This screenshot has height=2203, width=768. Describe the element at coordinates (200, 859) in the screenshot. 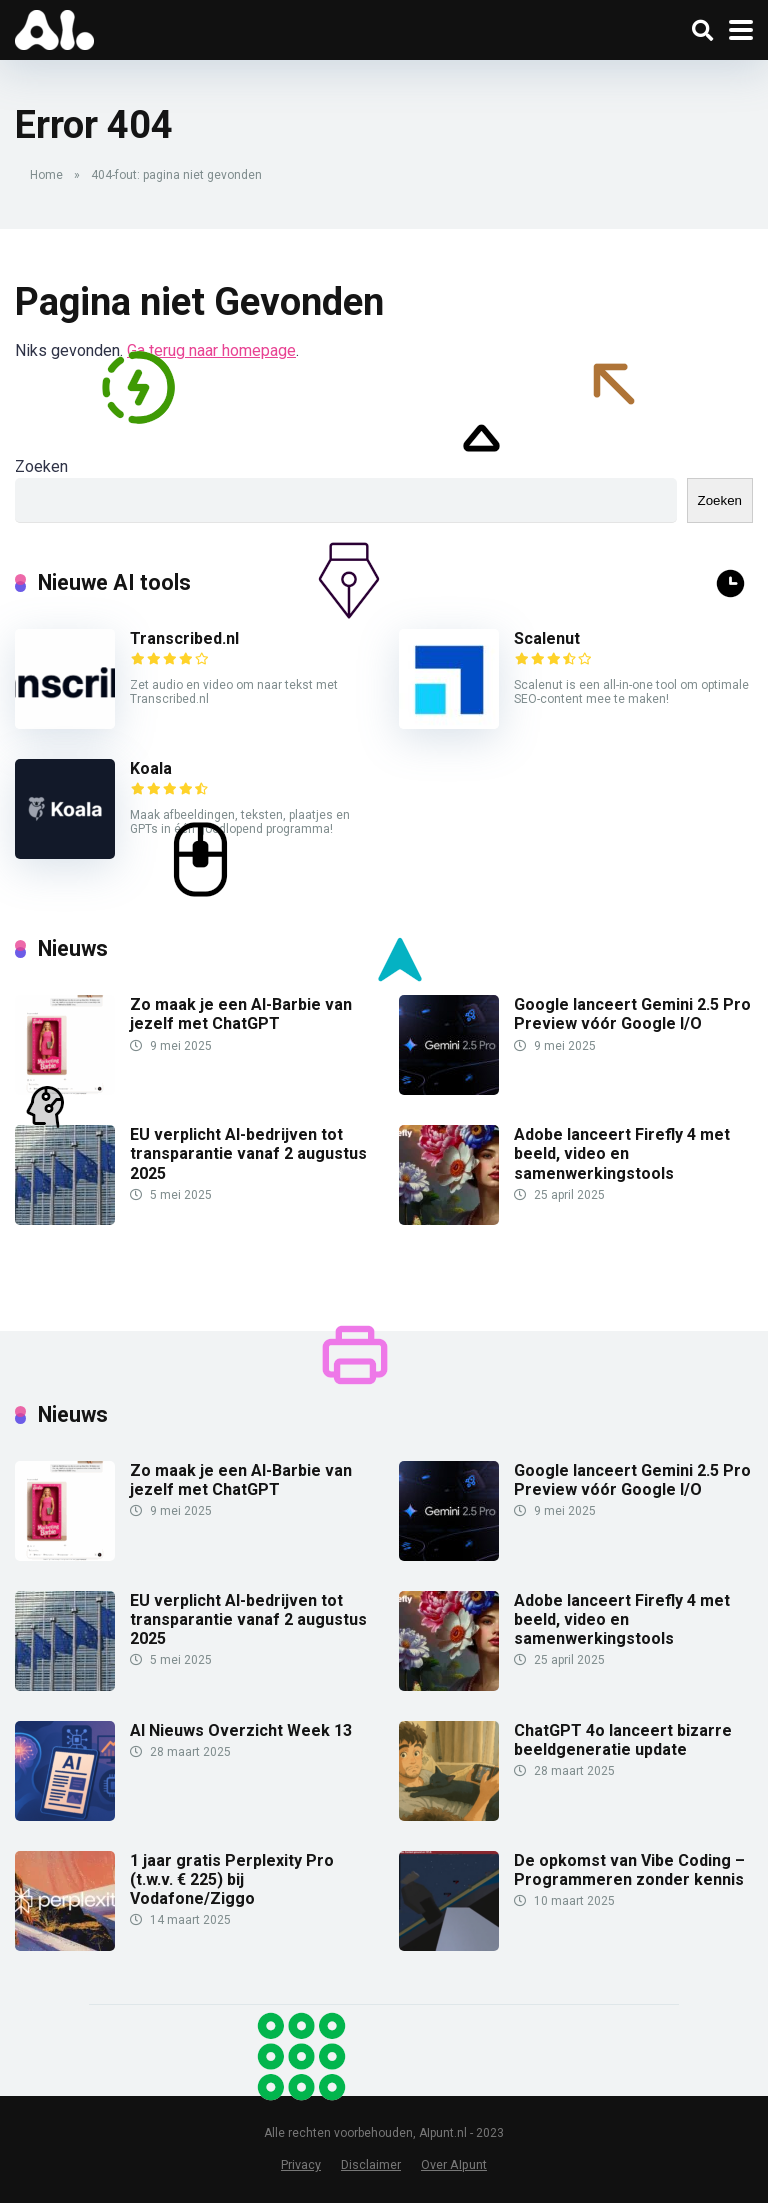

I see `middle mouse button click action` at that location.